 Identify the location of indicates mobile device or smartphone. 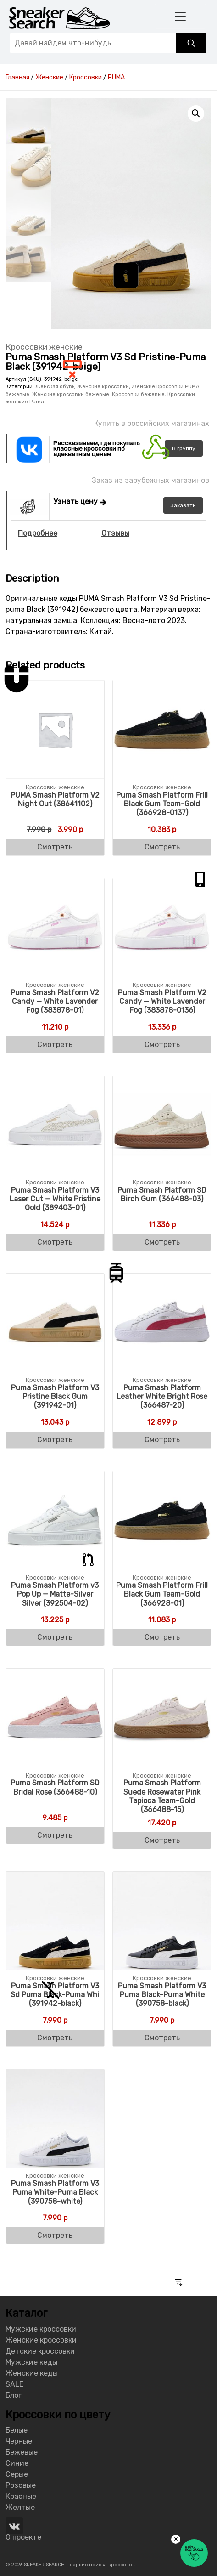
(200, 879).